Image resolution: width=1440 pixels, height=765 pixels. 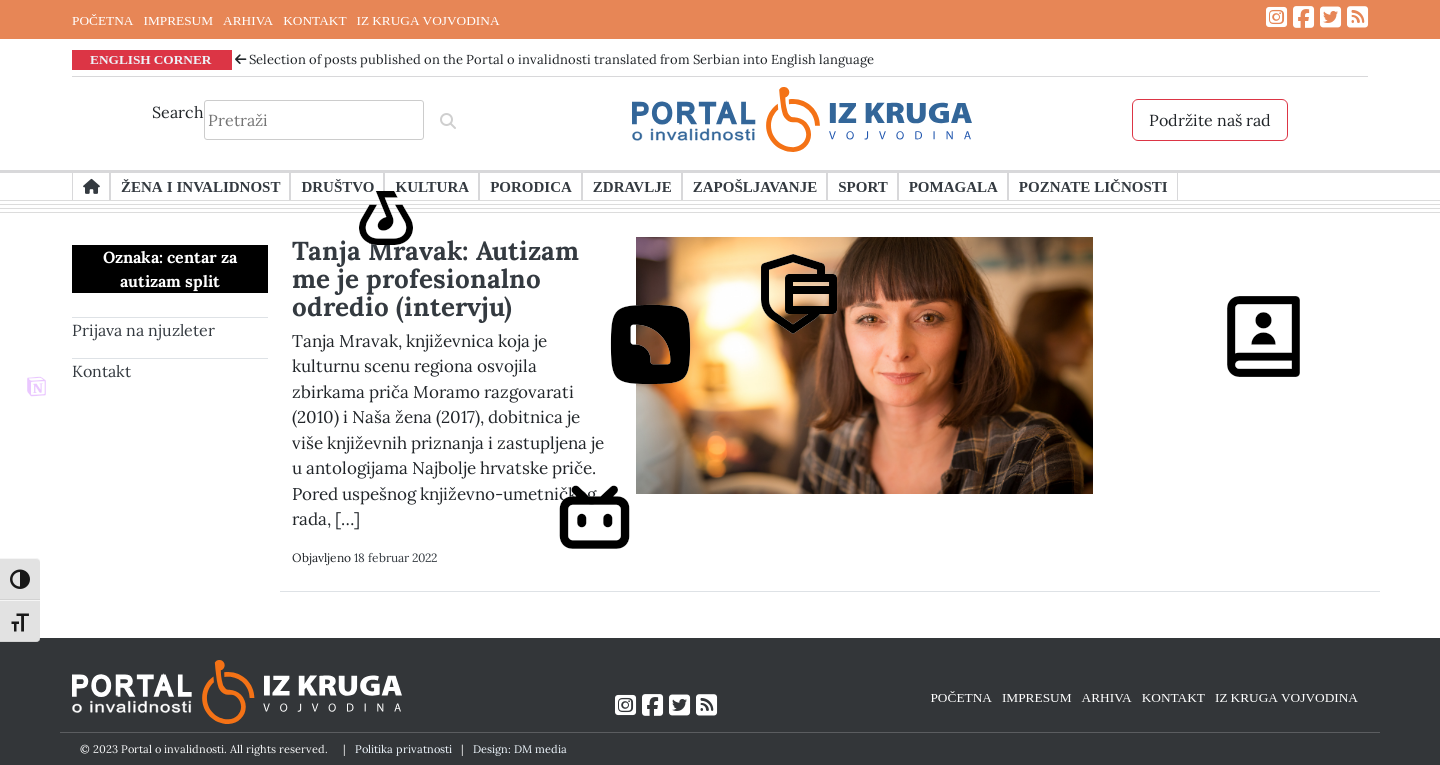 I want to click on open Spectrum community app, so click(x=650, y=344).